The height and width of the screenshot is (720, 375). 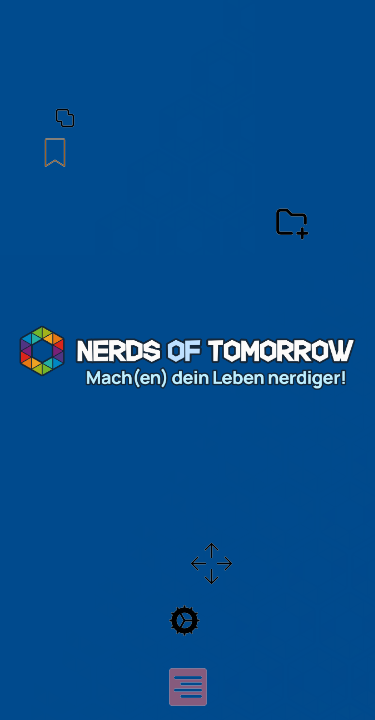 What do you see at coordinates (188, 687) in the screenshot?
I see `align text to the right` at bounding box center [188, 687].